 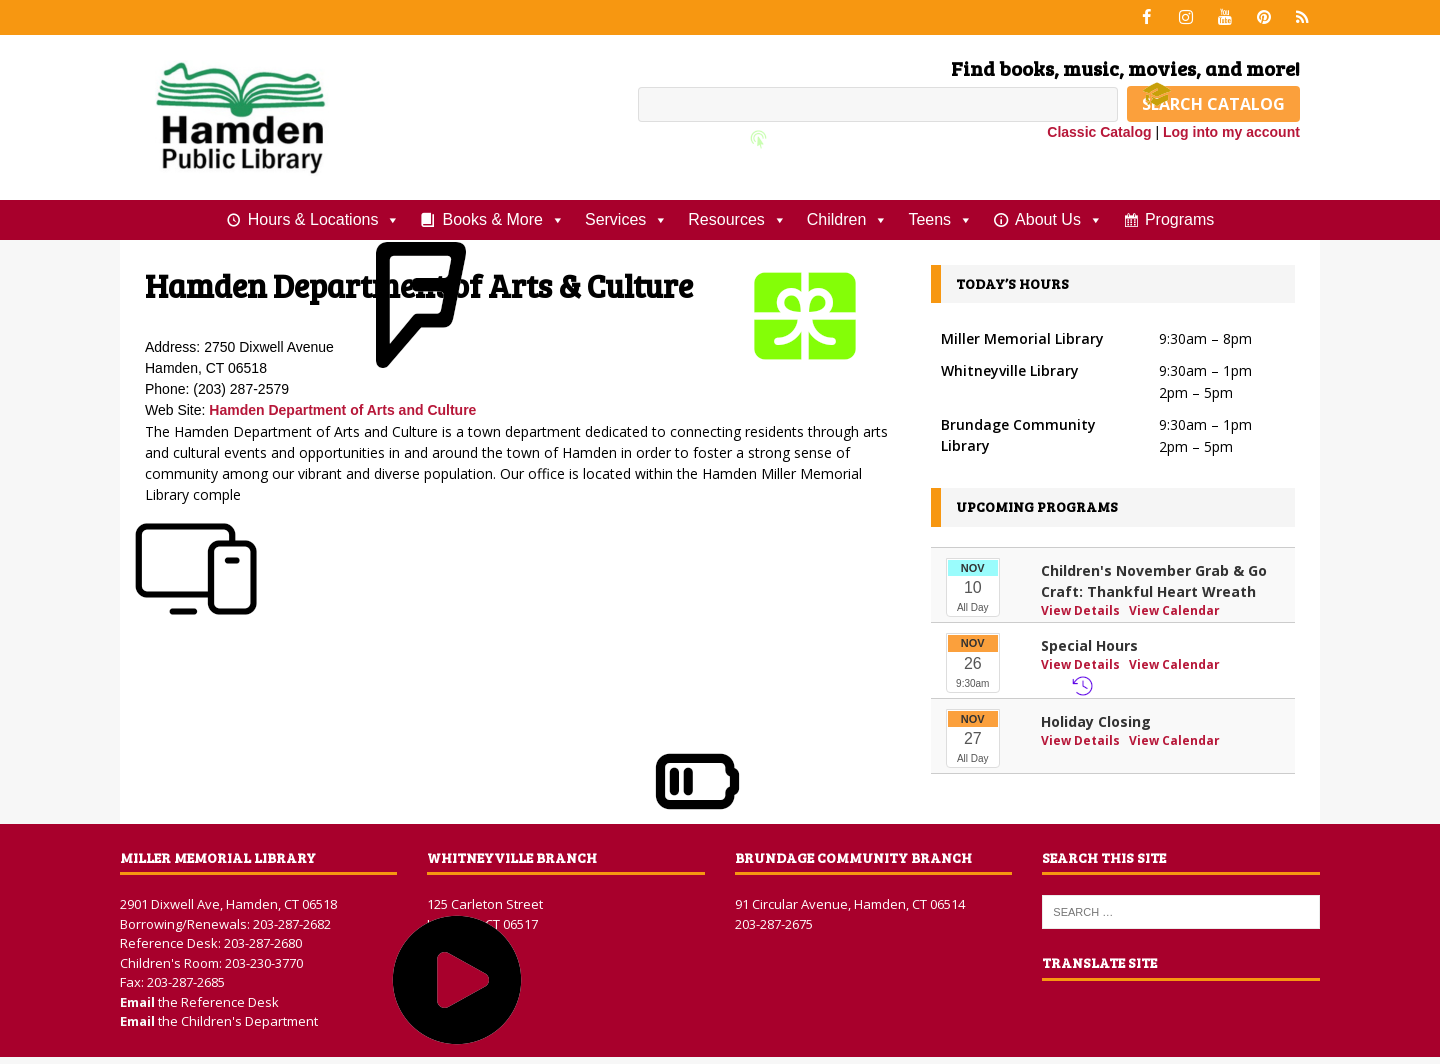 I want to click on view or redeem a gift, so click(x=805, y=316).